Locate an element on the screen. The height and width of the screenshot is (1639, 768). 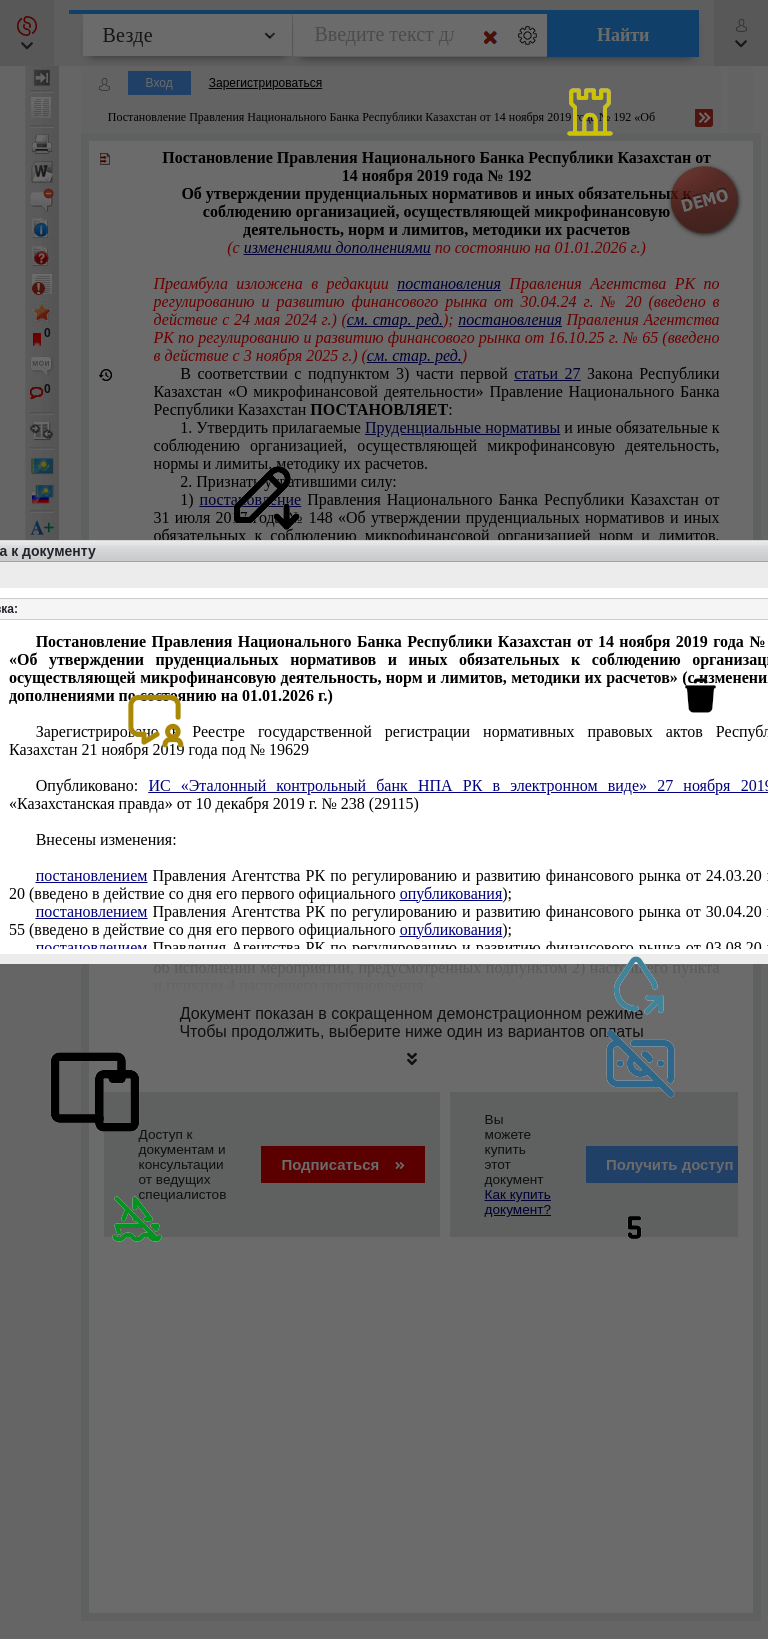
payment method unavailable is located at coordinates (640, 1063).